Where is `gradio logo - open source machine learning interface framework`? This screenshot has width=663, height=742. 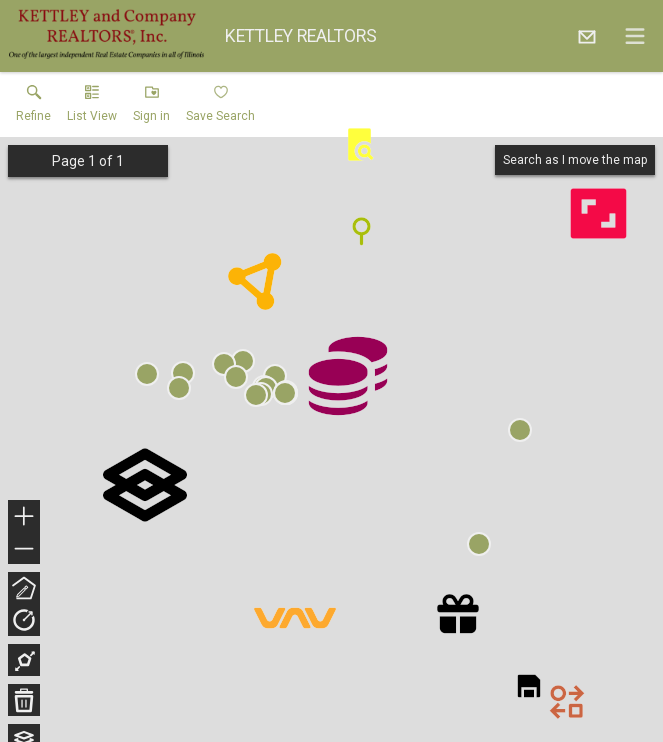 gradio logo - open source machine learning interface framework is located at coordinates (145, 485).